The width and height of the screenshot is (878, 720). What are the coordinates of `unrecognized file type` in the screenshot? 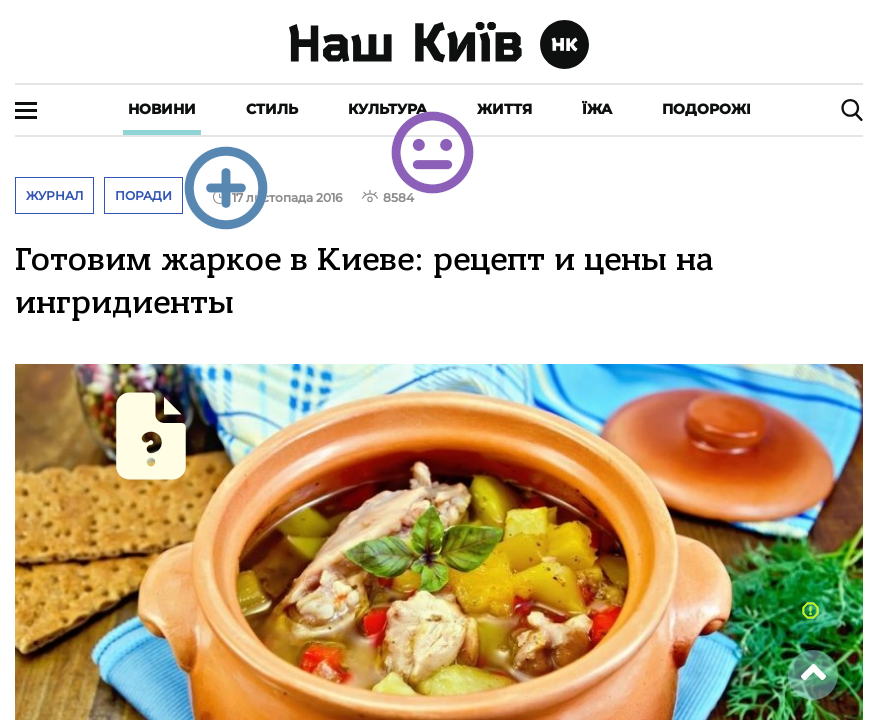 It's located at (151, 436).